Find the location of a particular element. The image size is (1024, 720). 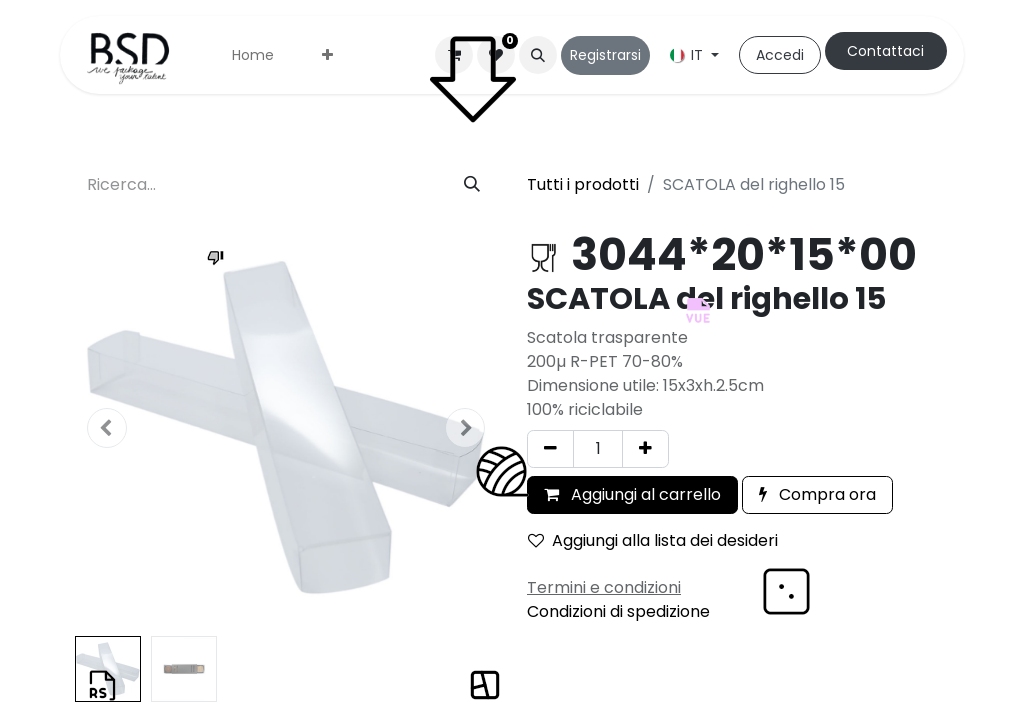

roll dice or generate random number is located at coordinates (786, 591).